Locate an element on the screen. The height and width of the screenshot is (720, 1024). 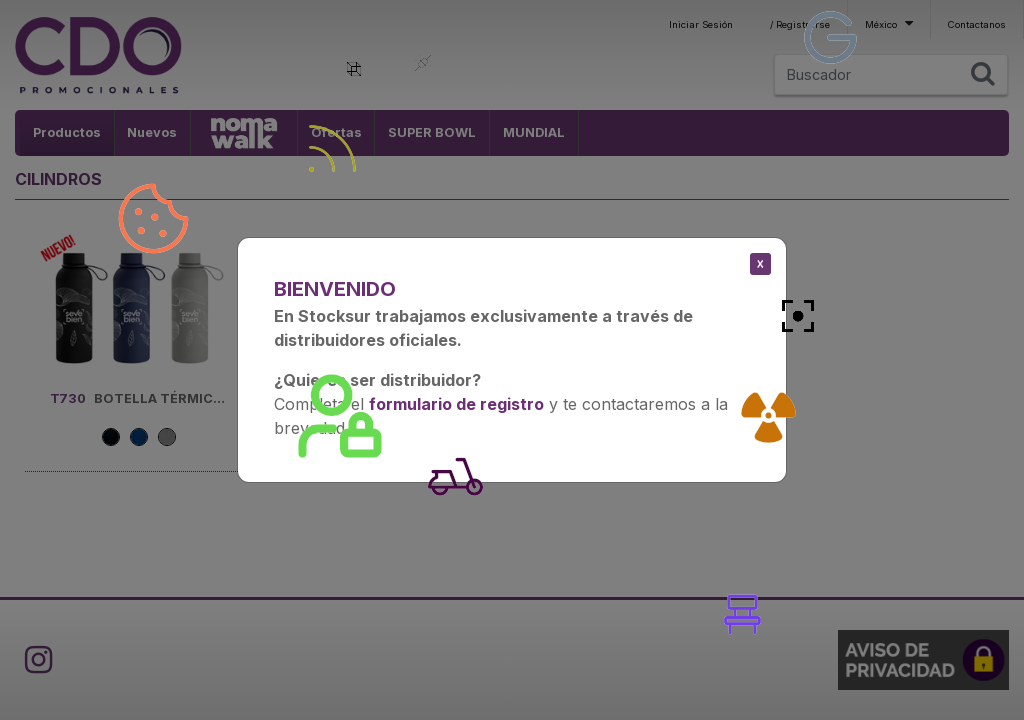
indicates an active connection established is located at coordinates (423, 63).